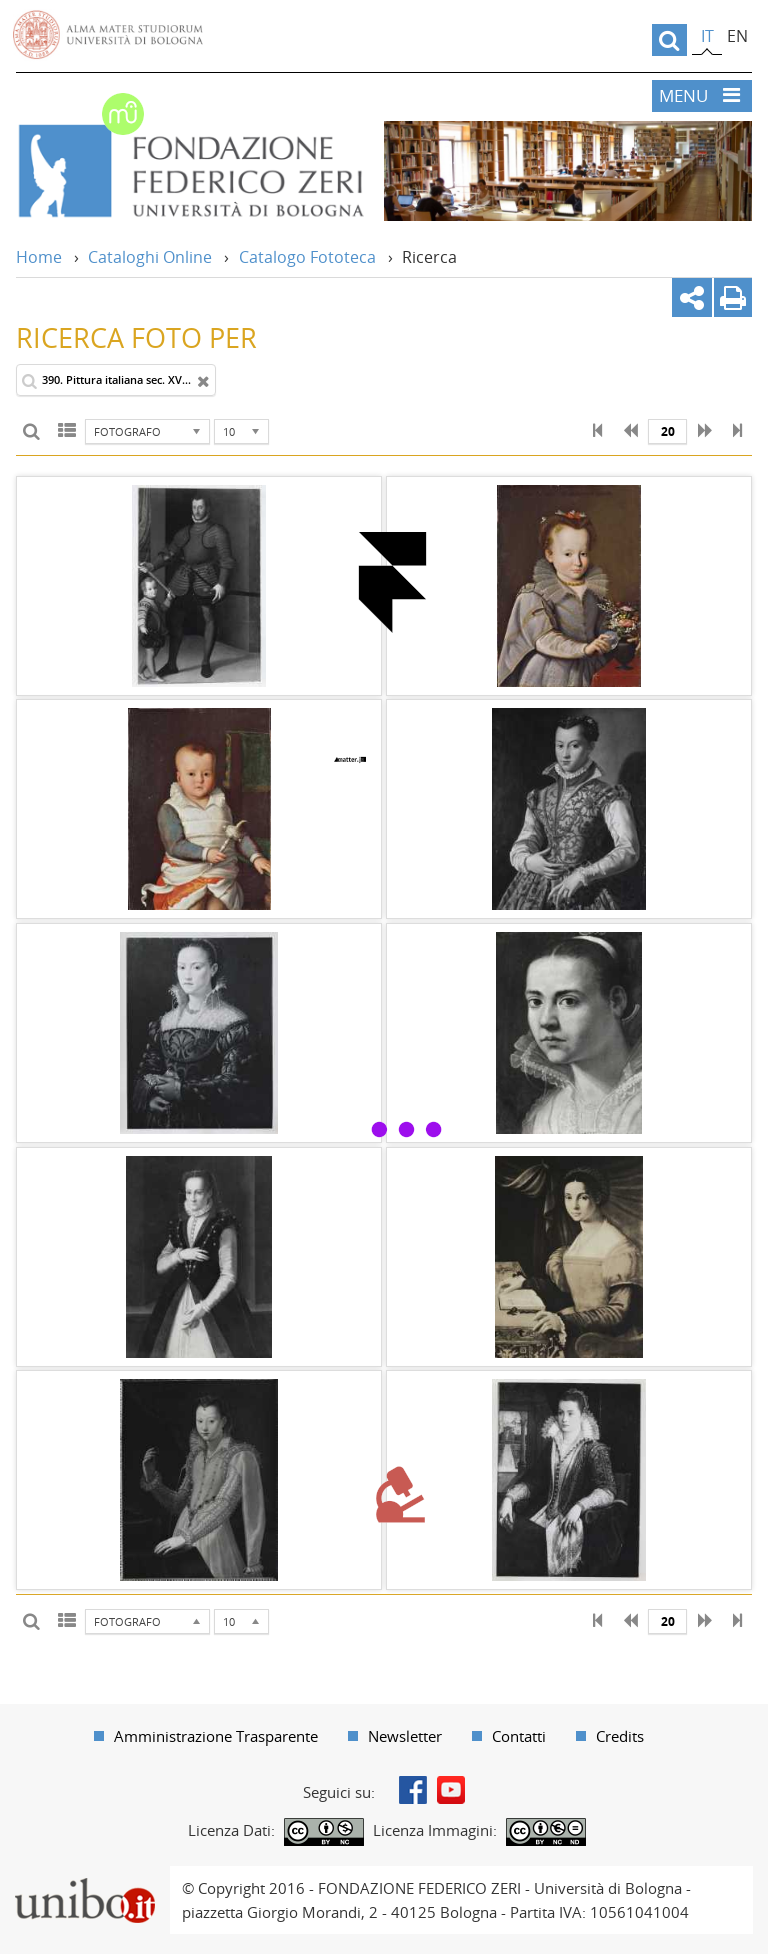 This screenshot has height=1954, width=768. I want to click on open framer design tool, so click(392, 582).